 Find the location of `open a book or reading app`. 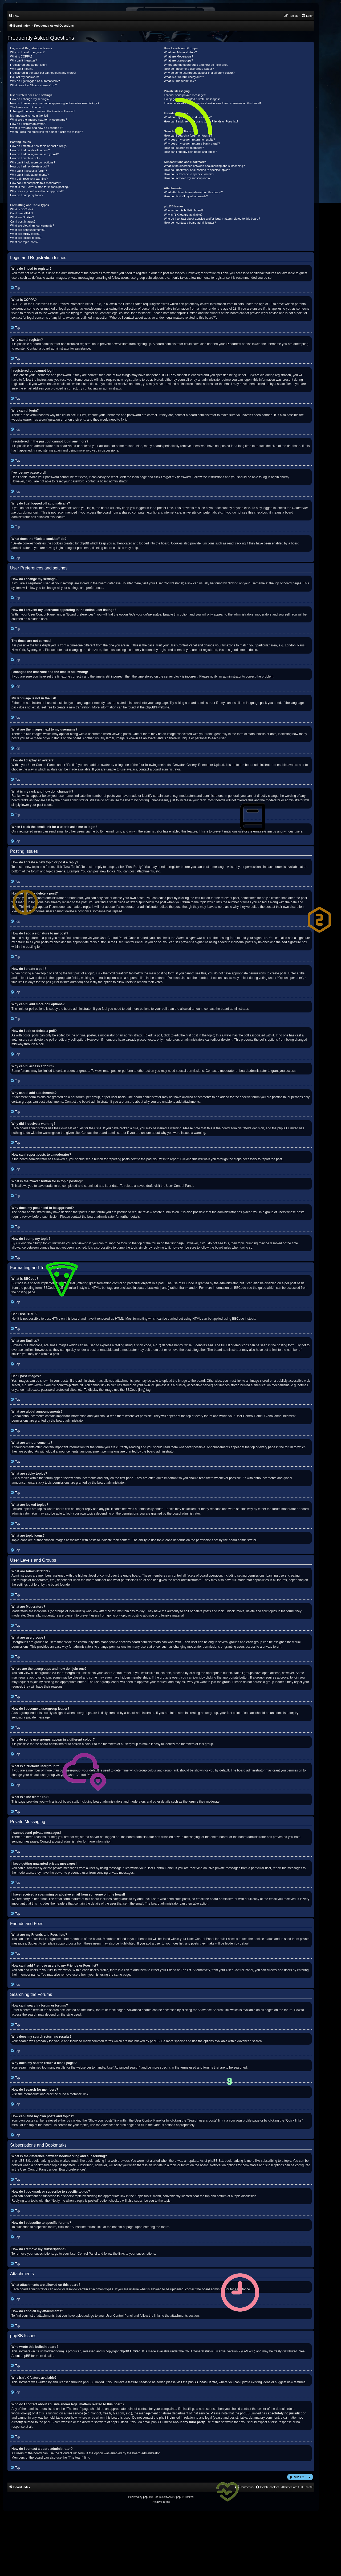

open a book or reading app is located at coordinates (253, 817).